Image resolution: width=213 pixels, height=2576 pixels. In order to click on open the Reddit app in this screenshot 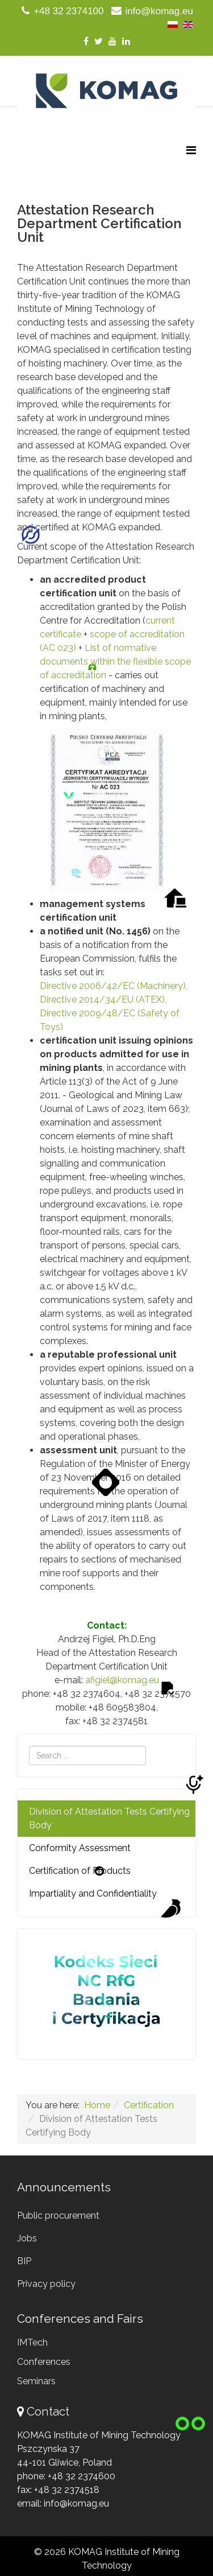, I will do `click(99, 1871)`.